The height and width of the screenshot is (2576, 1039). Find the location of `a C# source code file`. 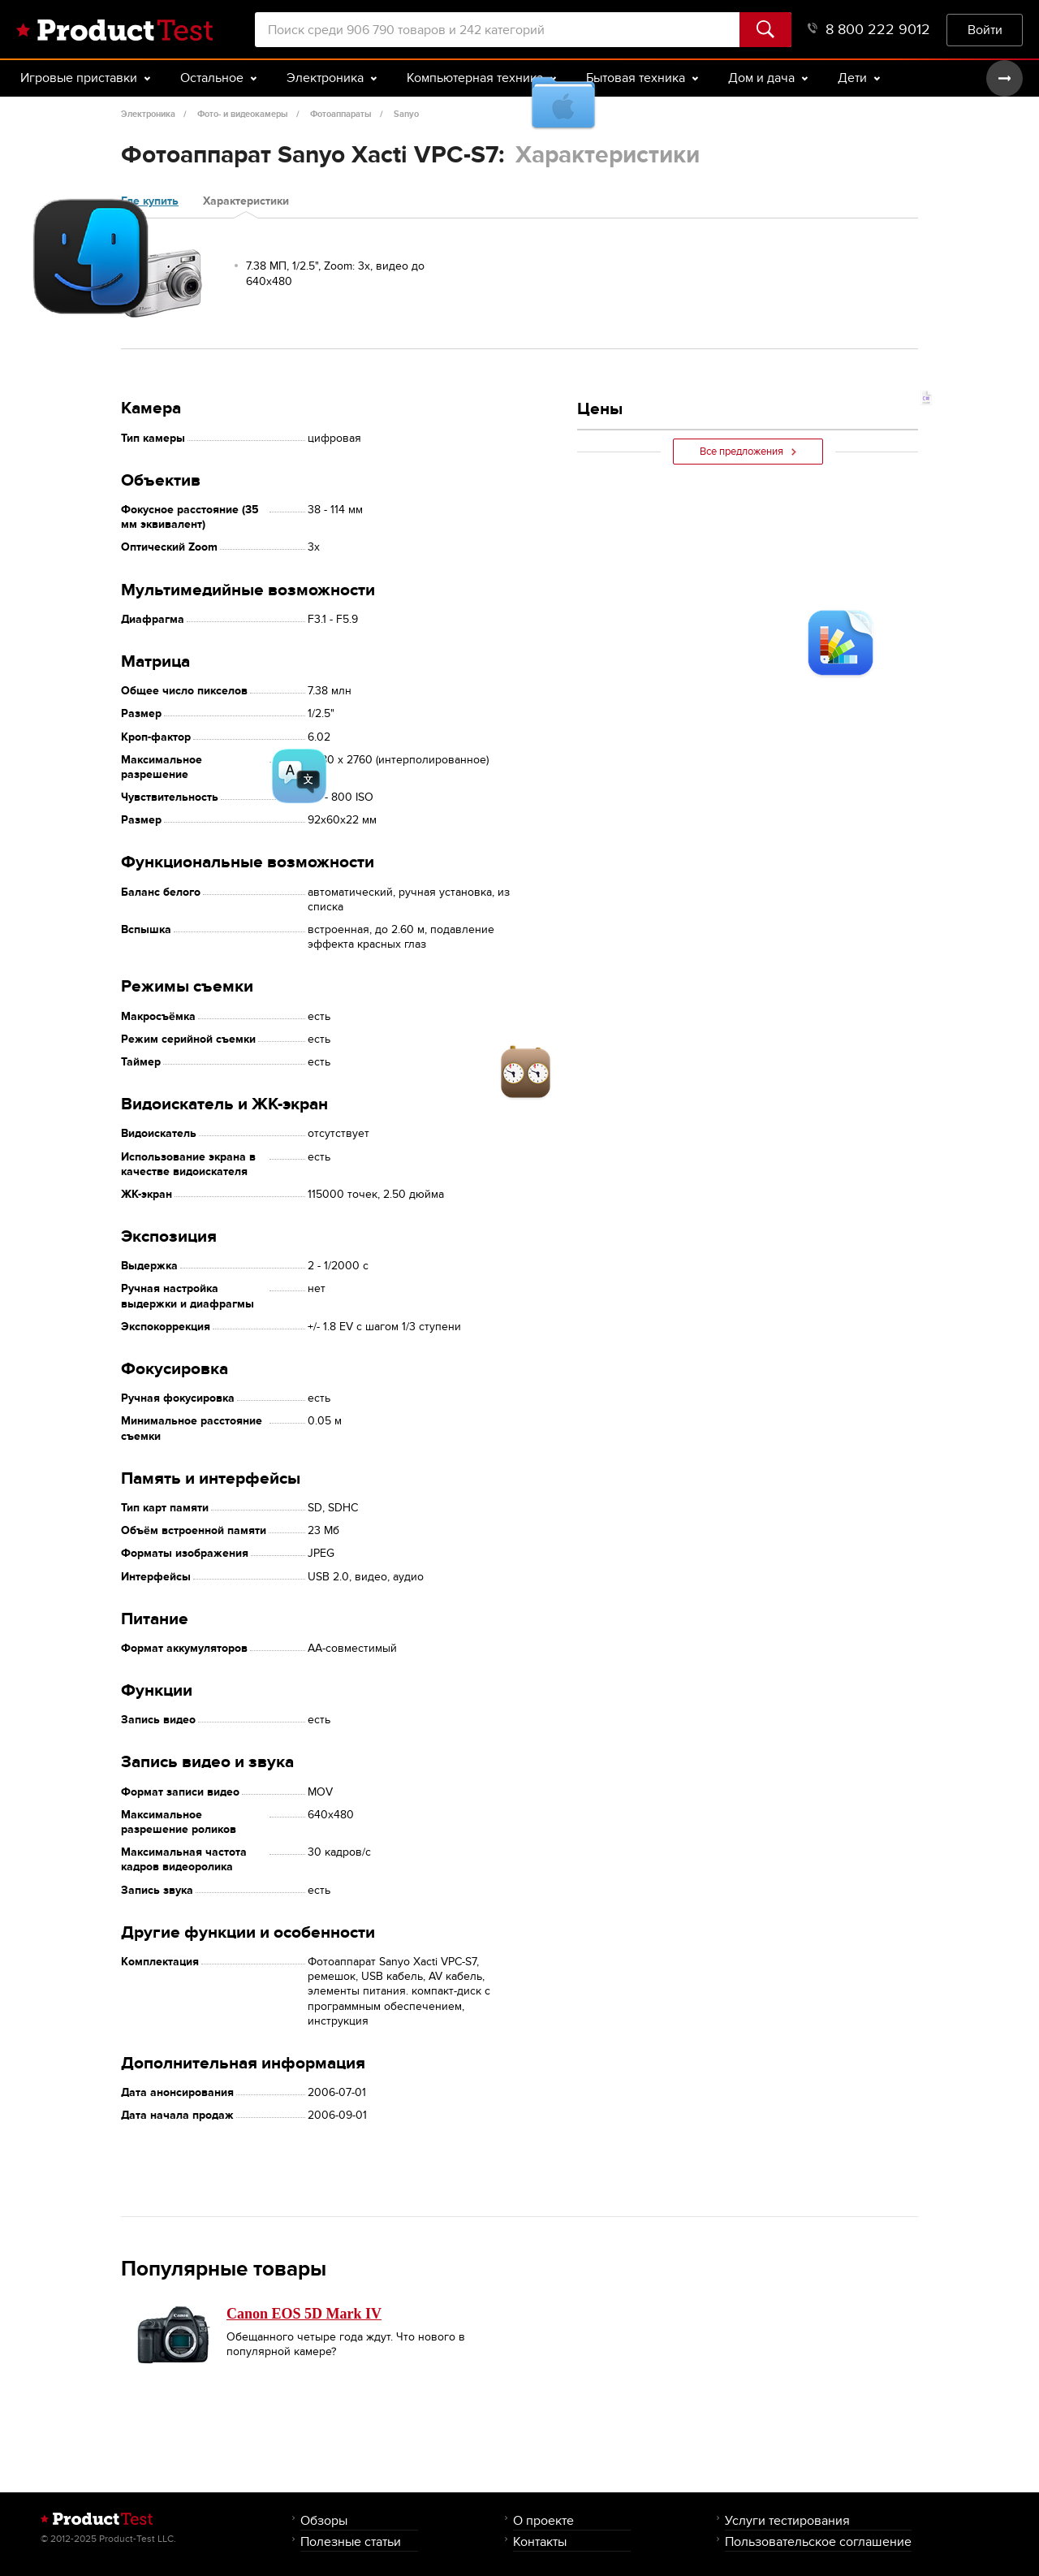

a C# source code file is located at coordinates (926, 398).